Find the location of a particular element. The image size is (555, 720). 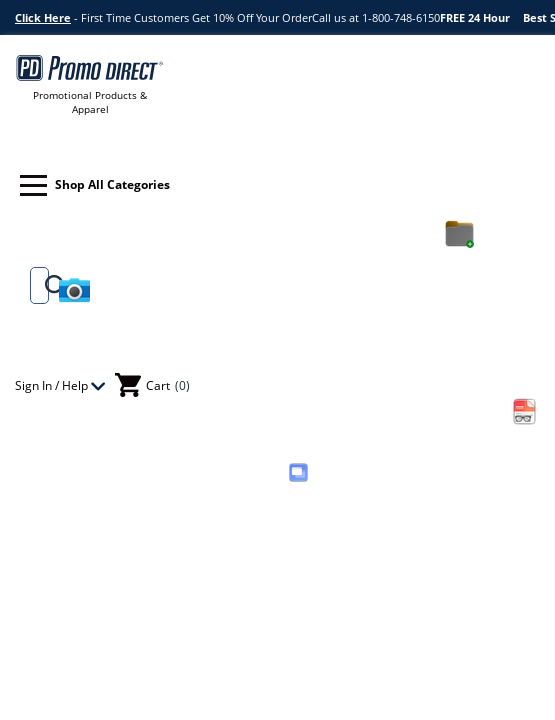

create a new folder is located at coordinates (459, 233).